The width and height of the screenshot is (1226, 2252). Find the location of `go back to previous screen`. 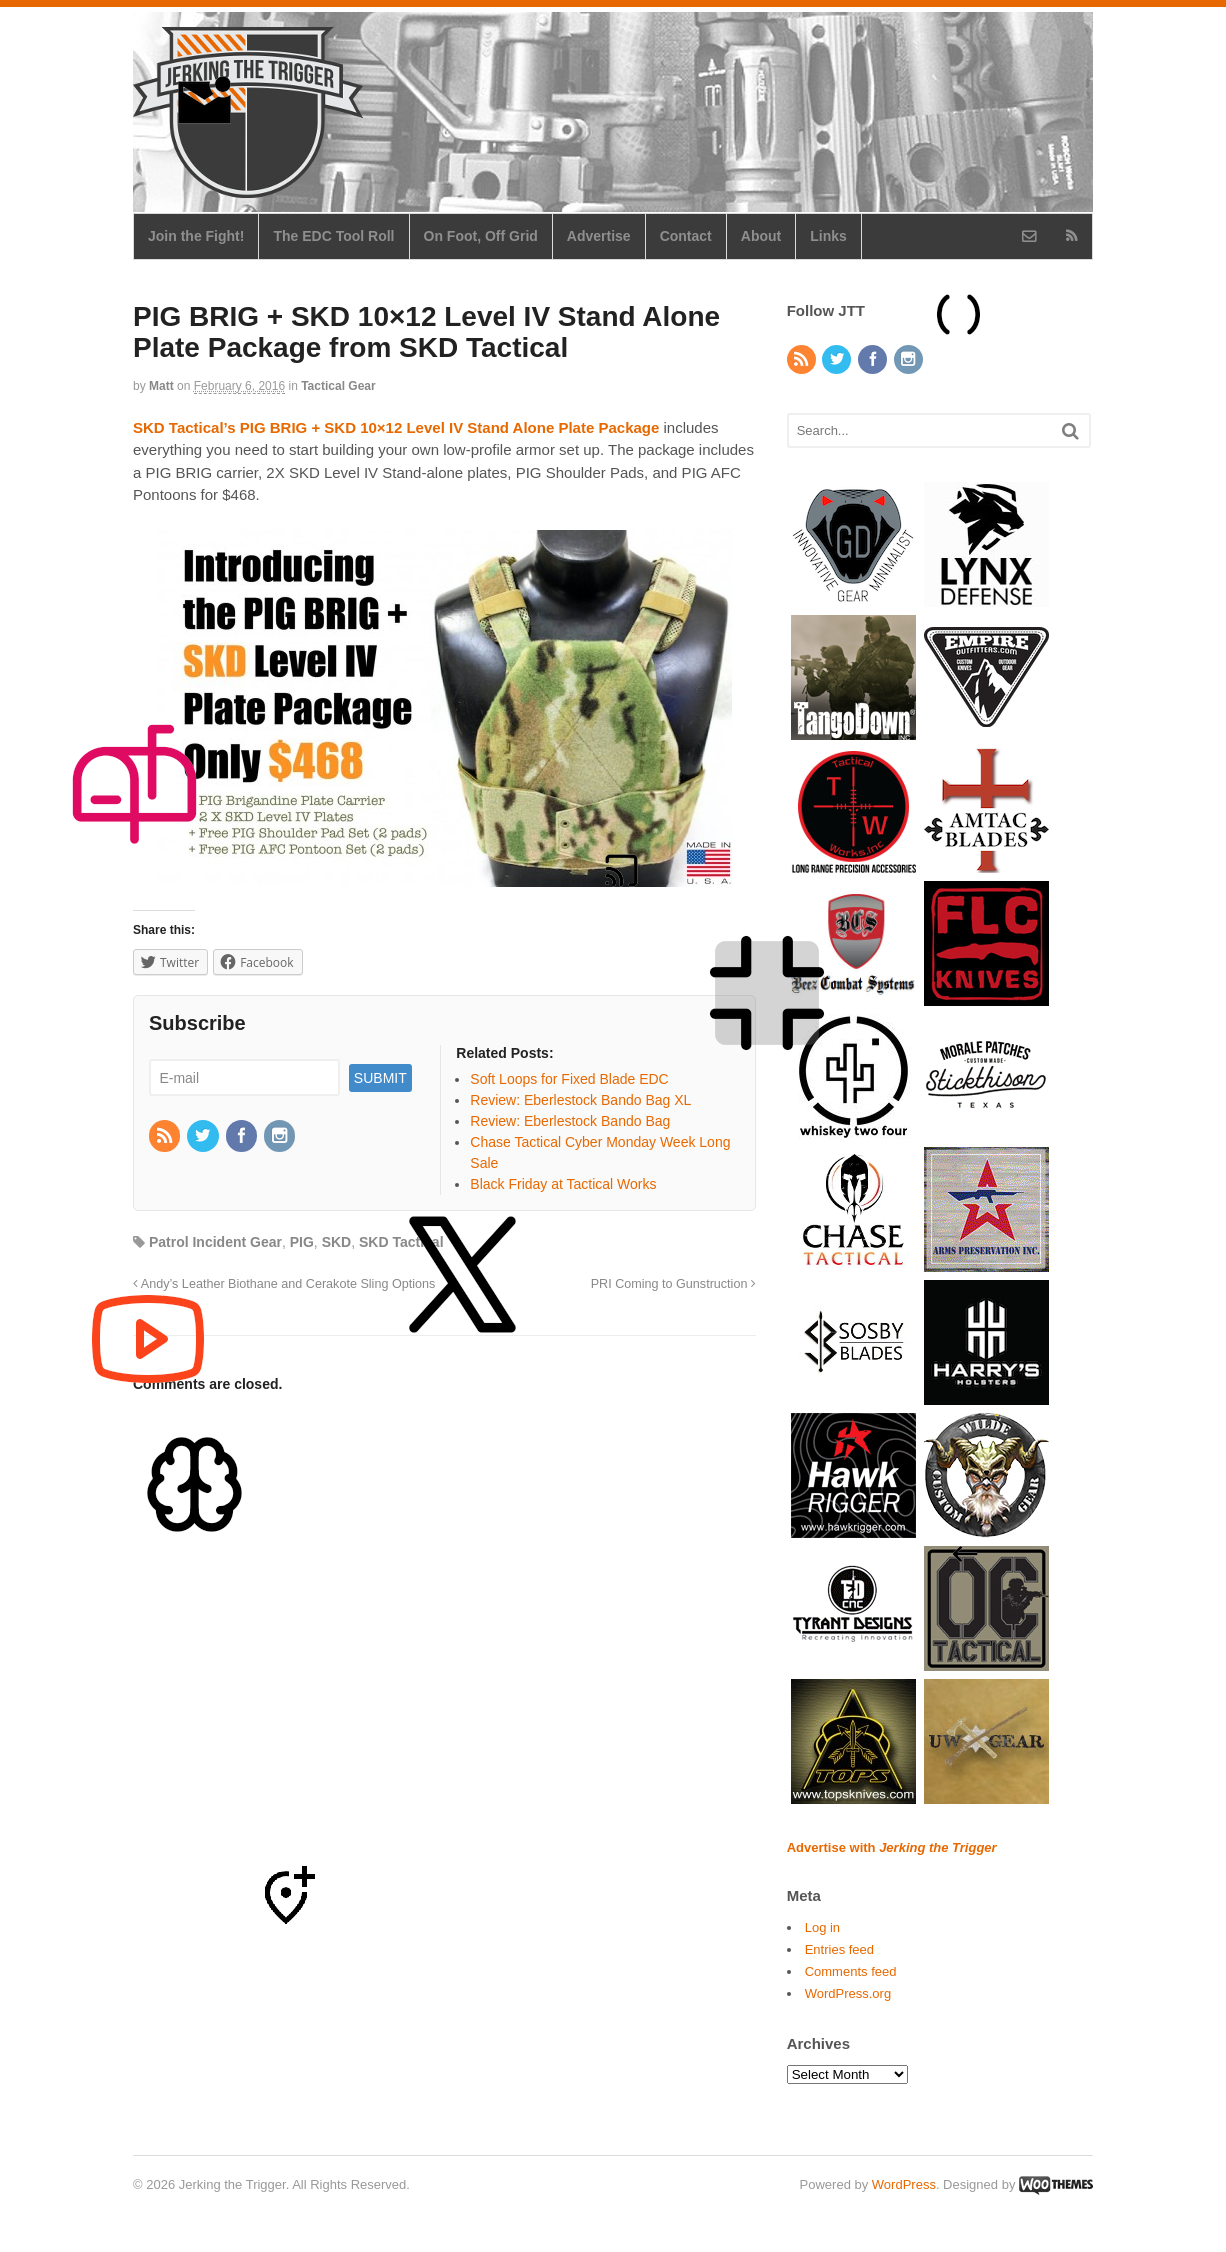

go back to previous screen is located at coordinates (965, 1554).